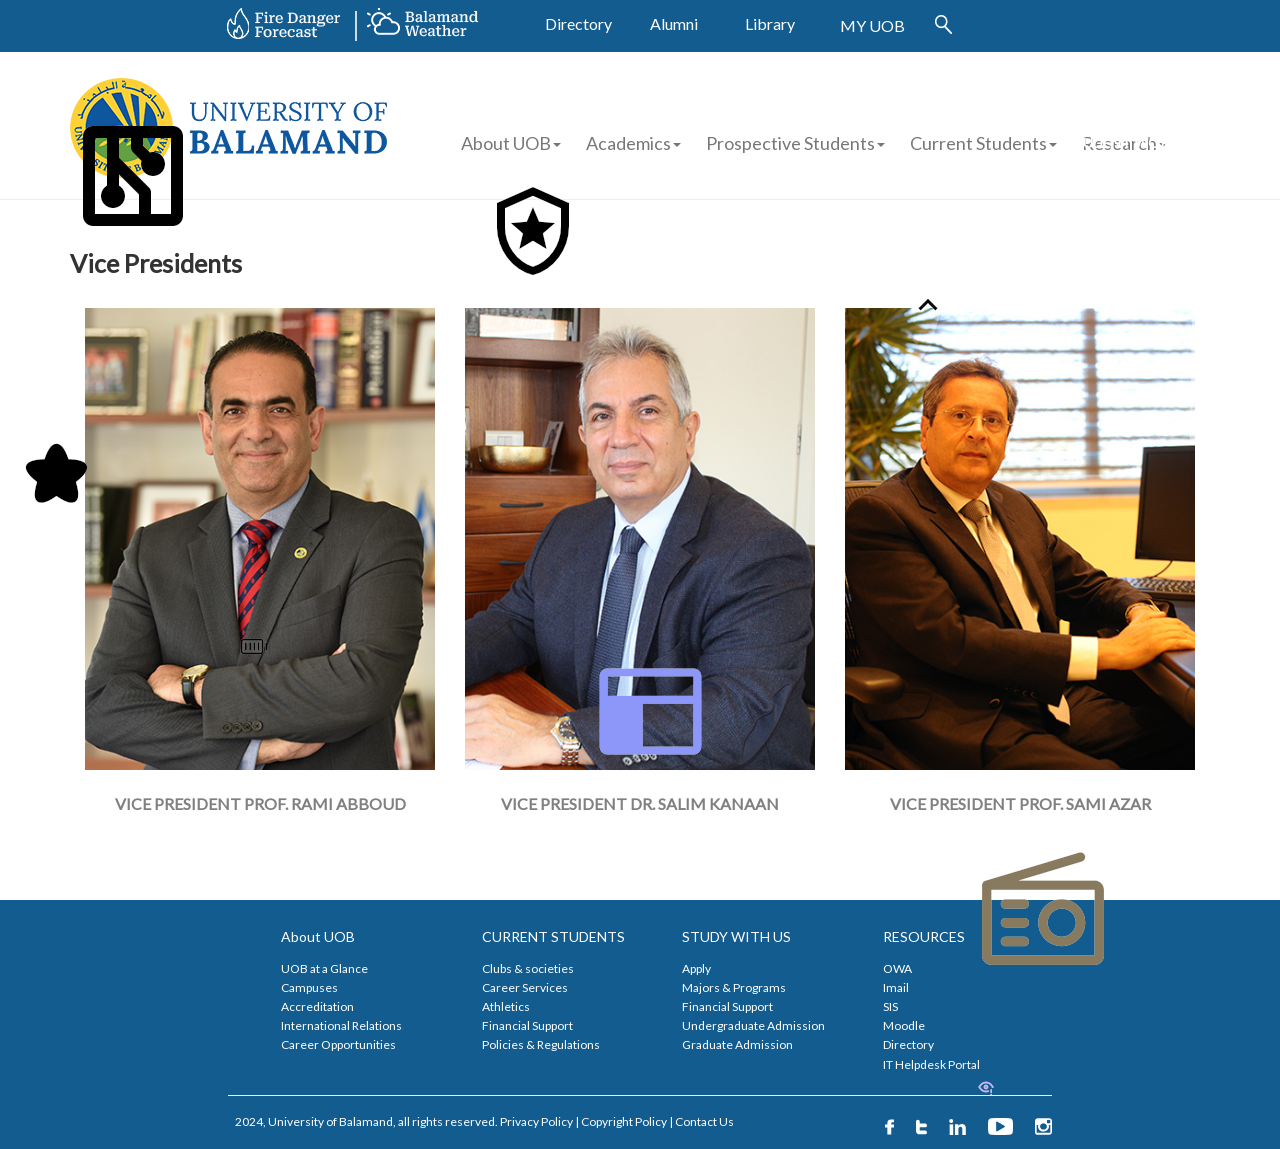 The height and width of the screenshot is (1149, 1280). Describe the element at coordinates (533, 231) in the screenshot. I see `contact local police or emergency services` at that location.